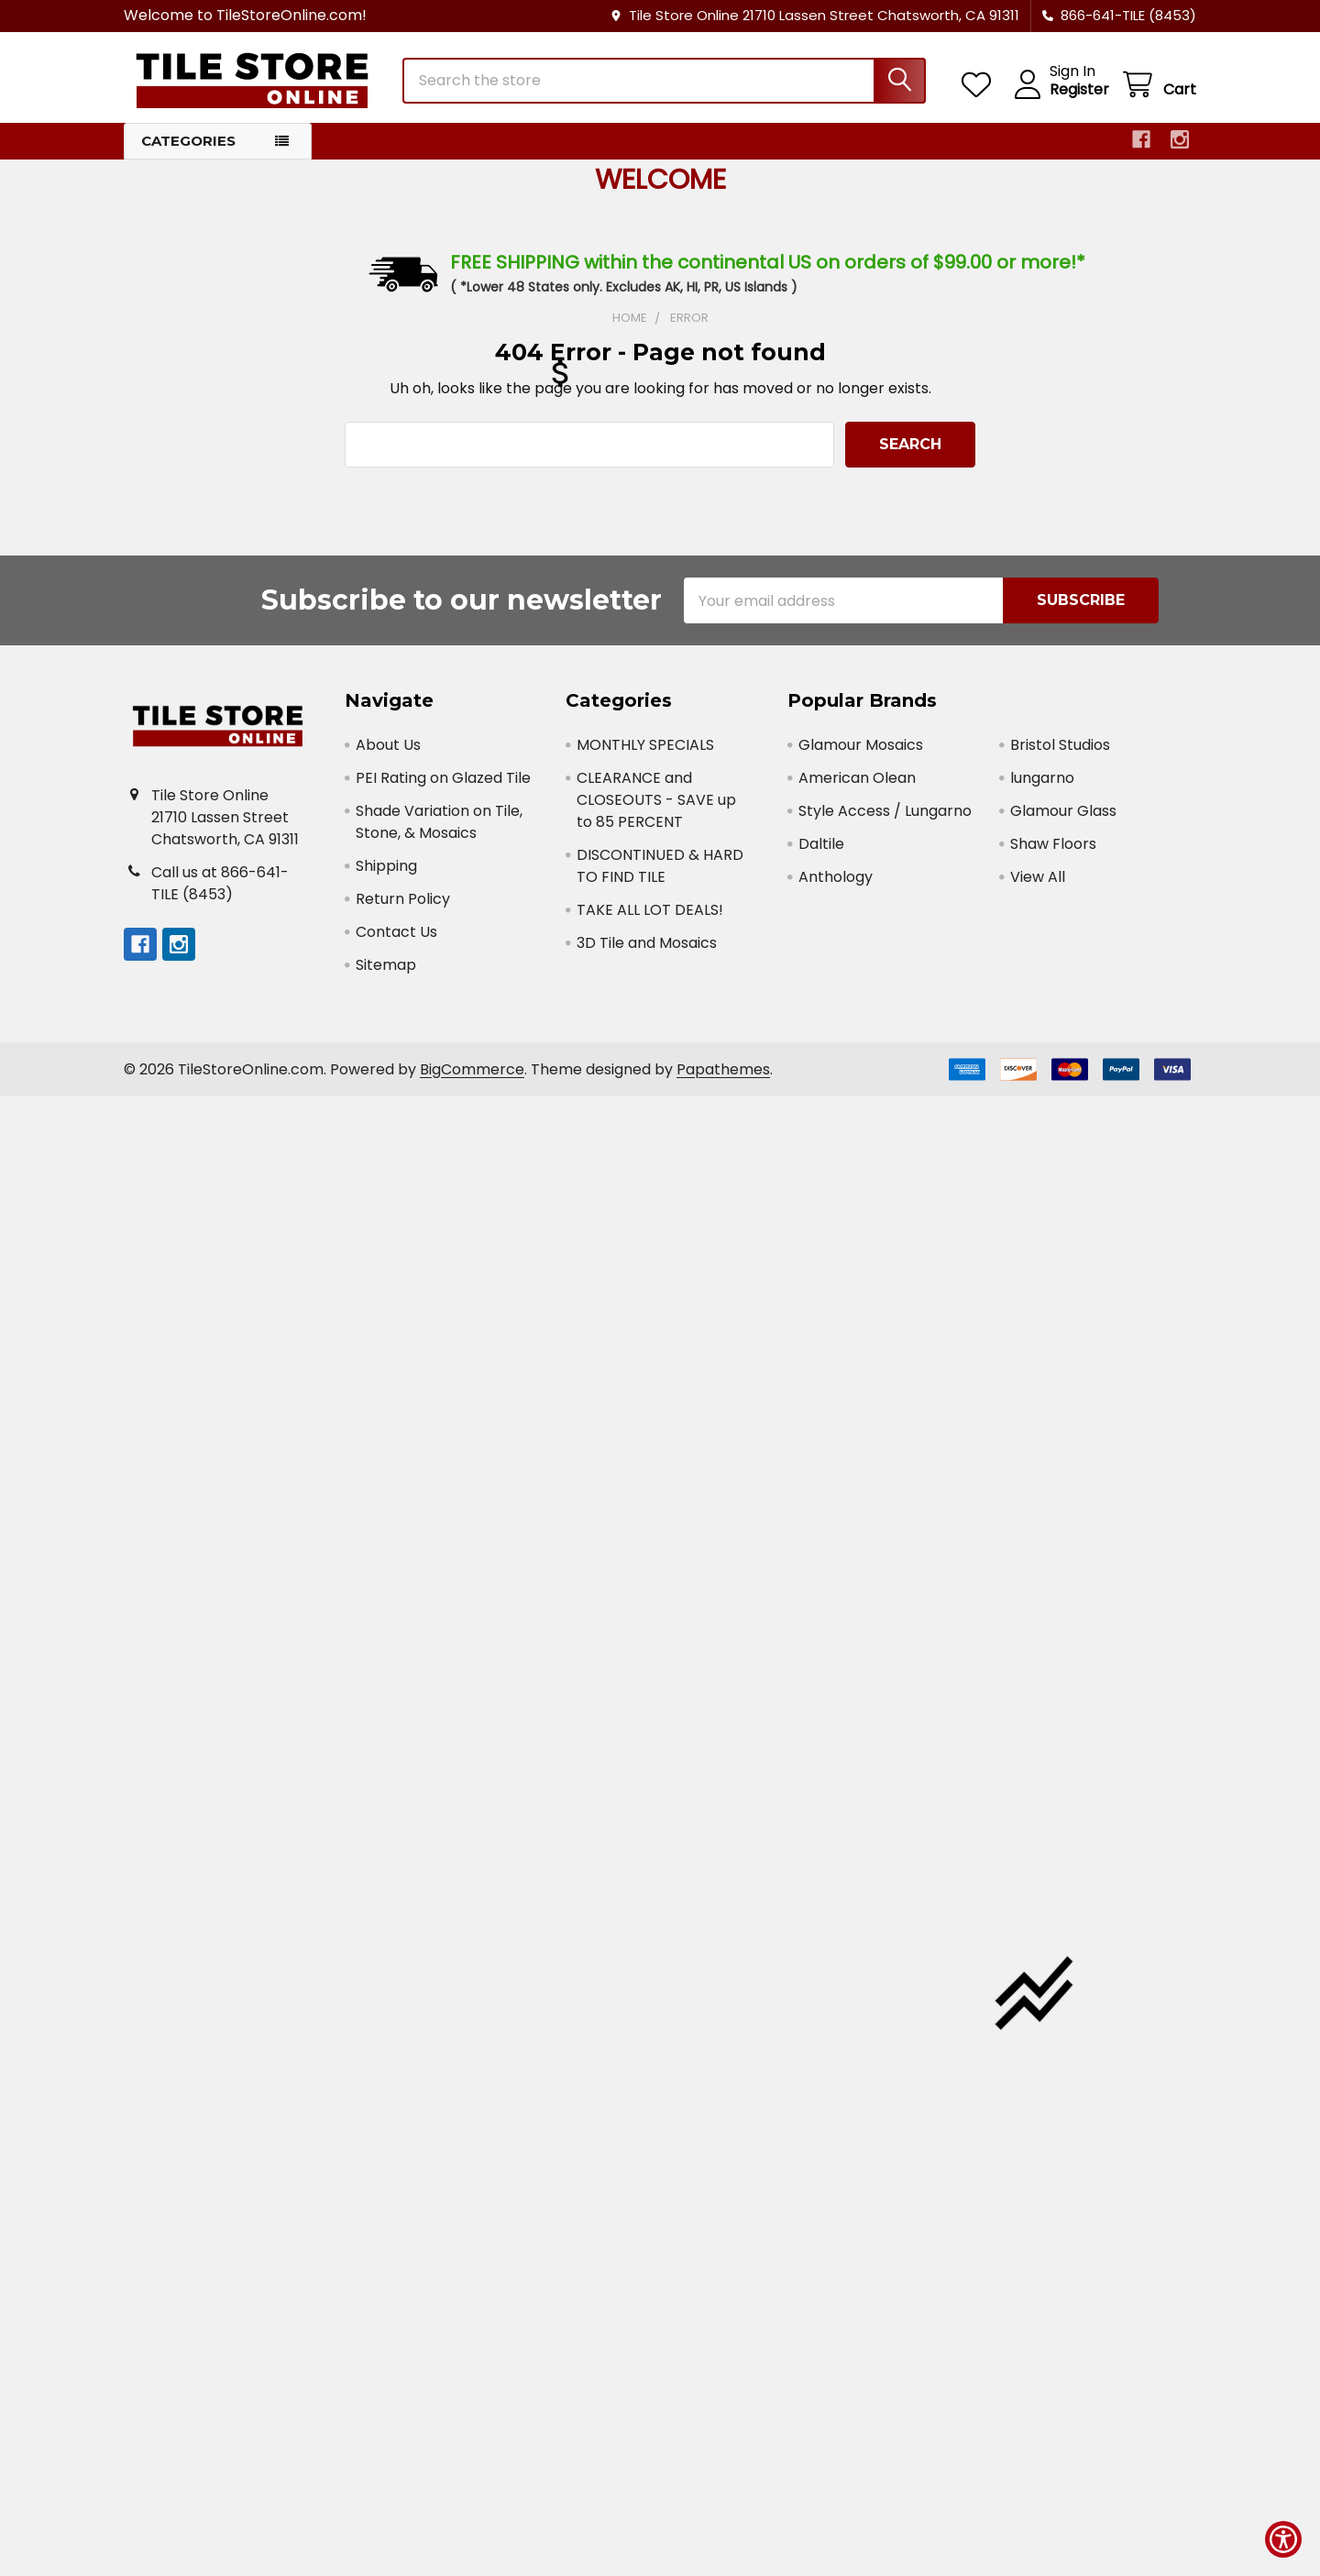 Image resolution: width=1320 pixels, height=2576 pixels. Describe the element at coordinates (1034, 1993) in the screenshot. I see `view stacked line chart data` at that location.